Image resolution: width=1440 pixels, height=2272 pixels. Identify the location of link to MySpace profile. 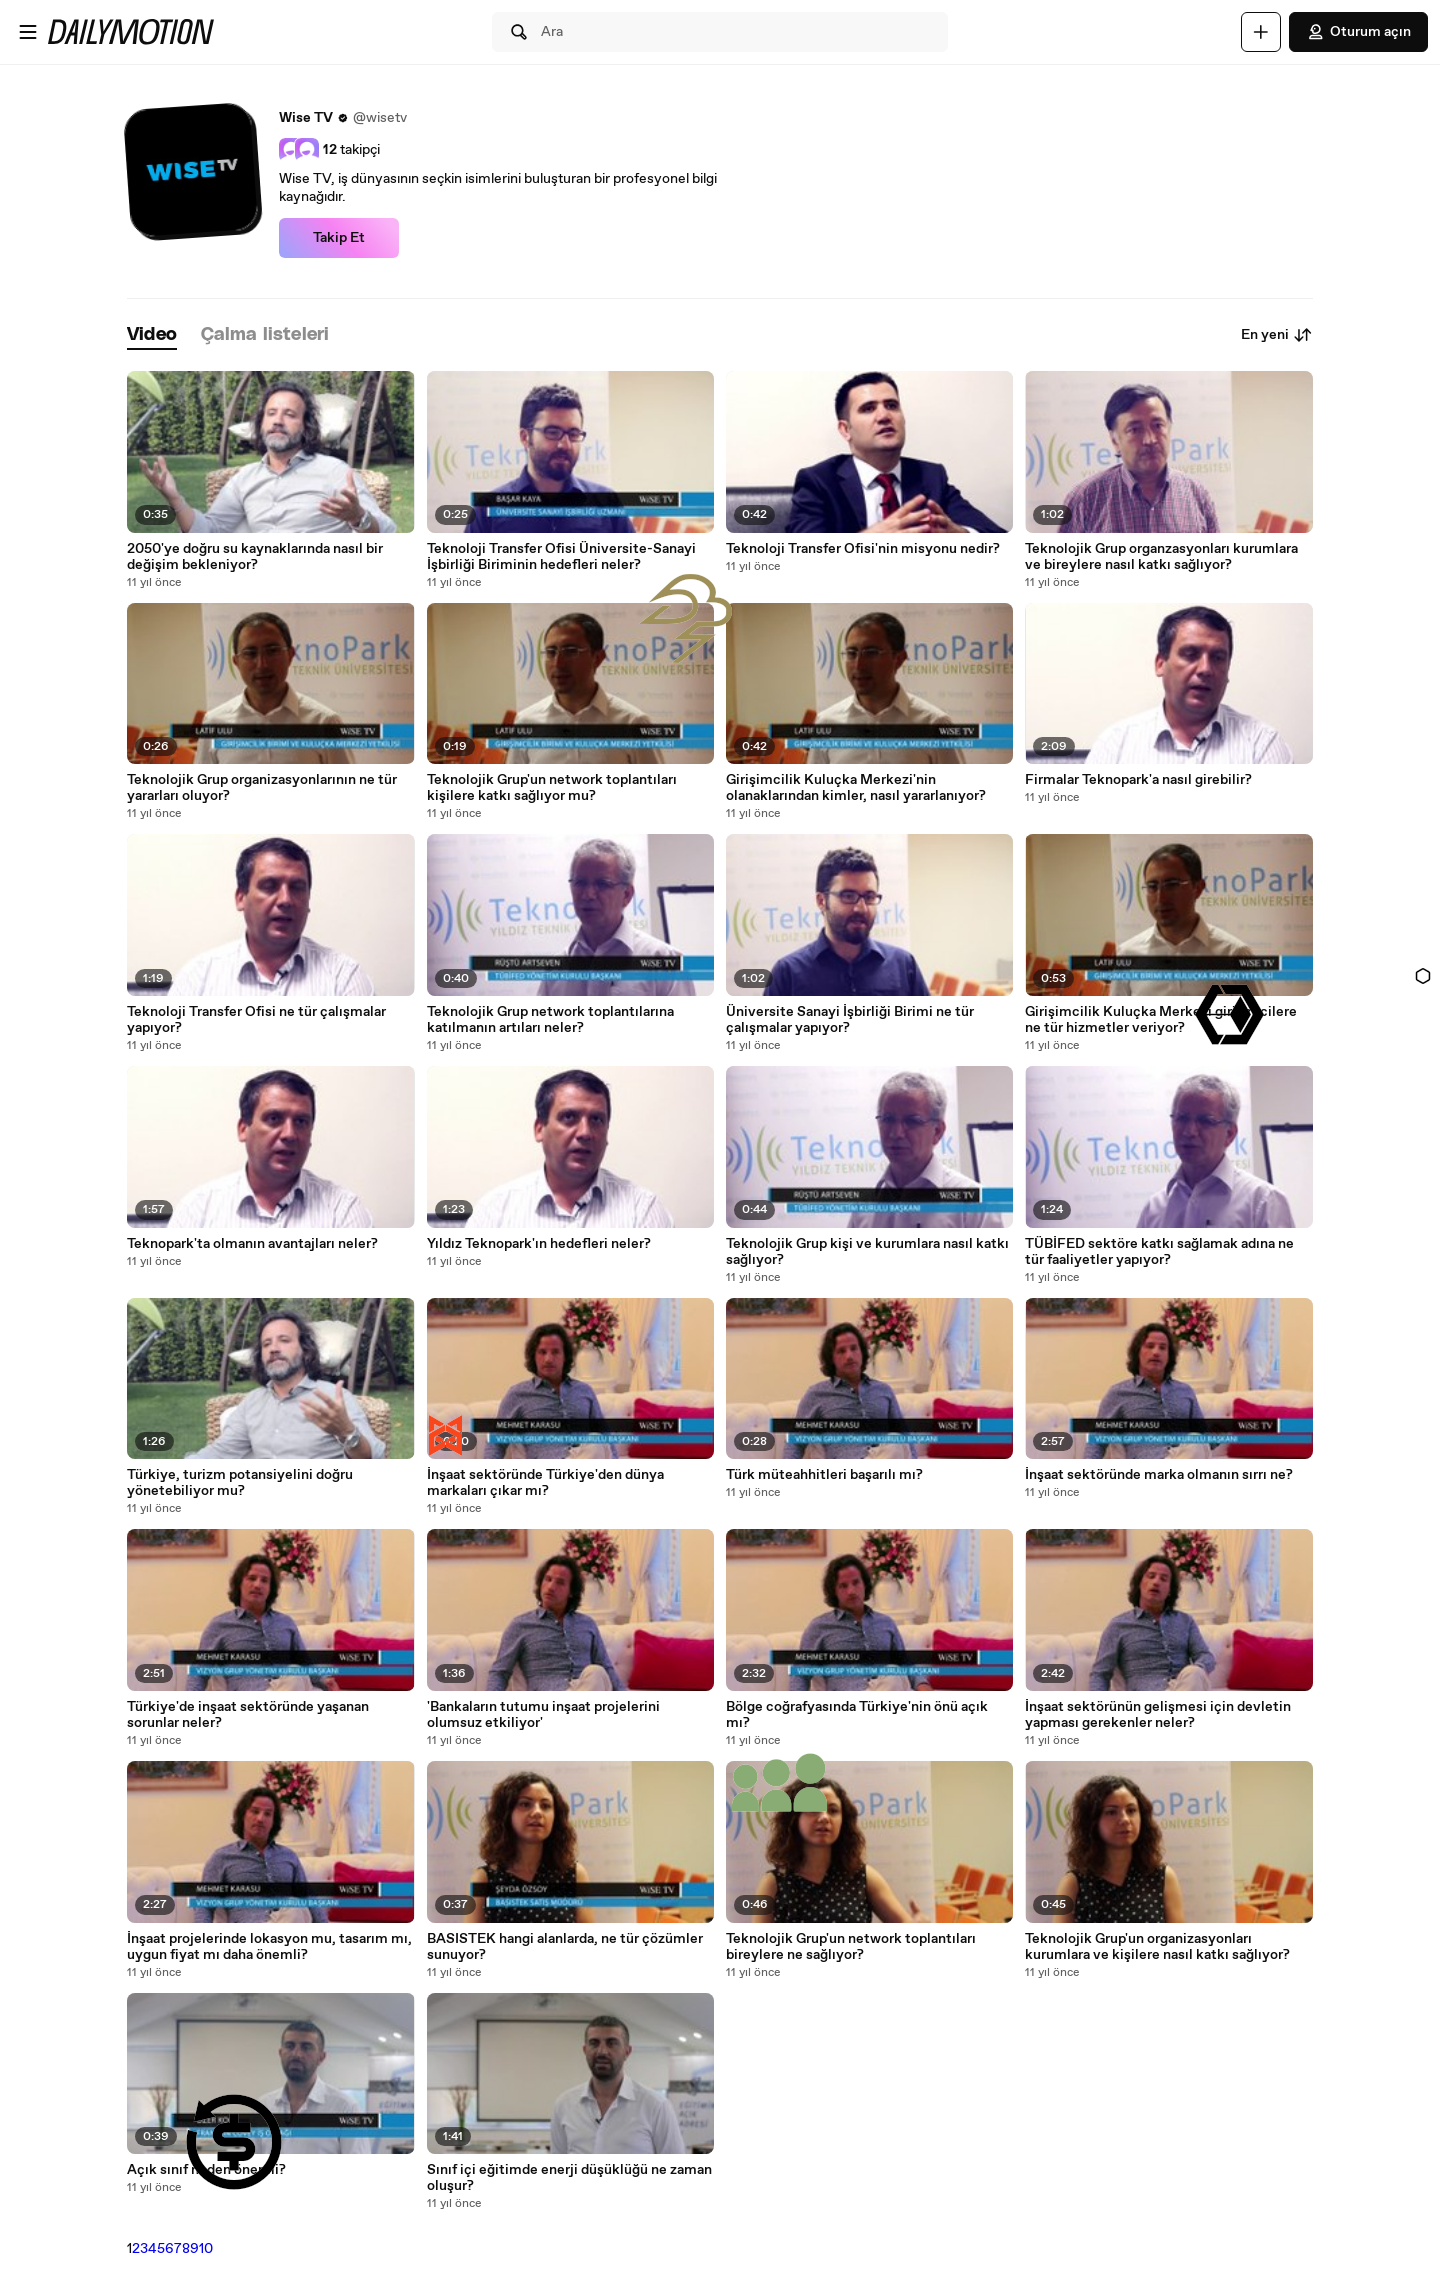
(779, 1782).